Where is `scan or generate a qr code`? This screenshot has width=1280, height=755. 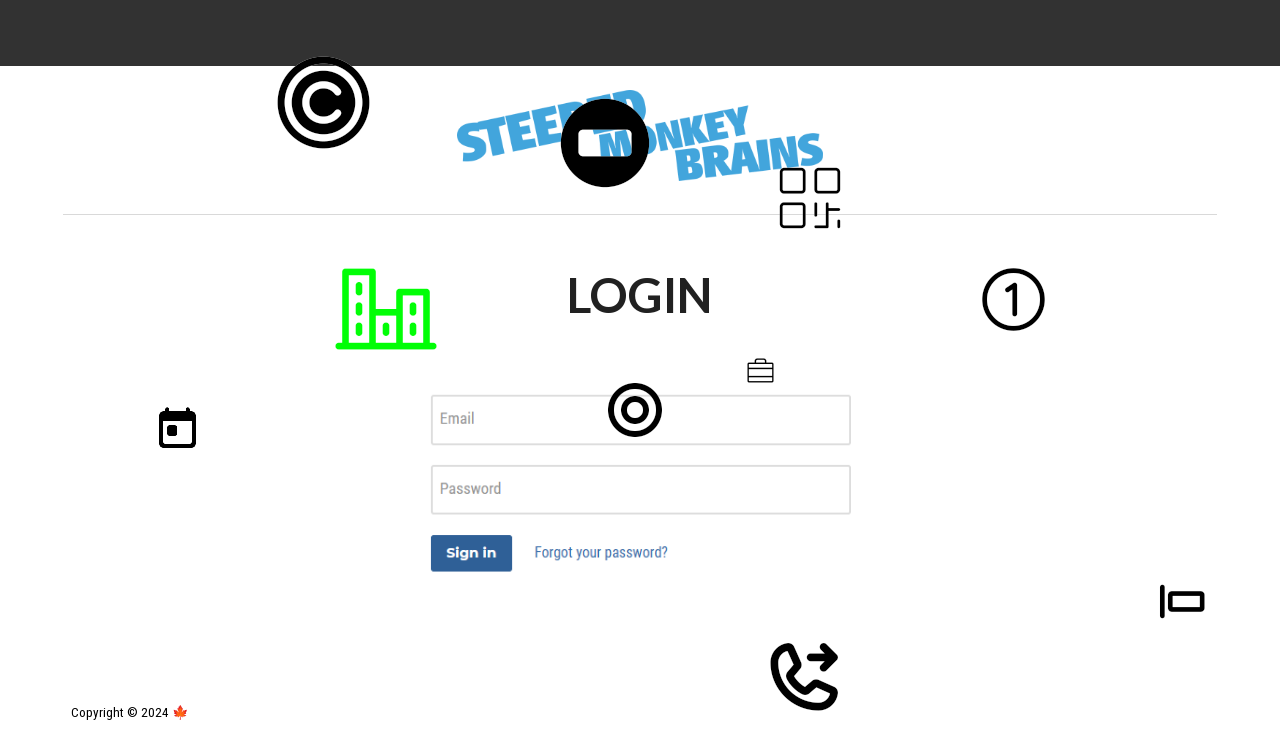 scan or generate a qr code is located at coordinates (810, 198).